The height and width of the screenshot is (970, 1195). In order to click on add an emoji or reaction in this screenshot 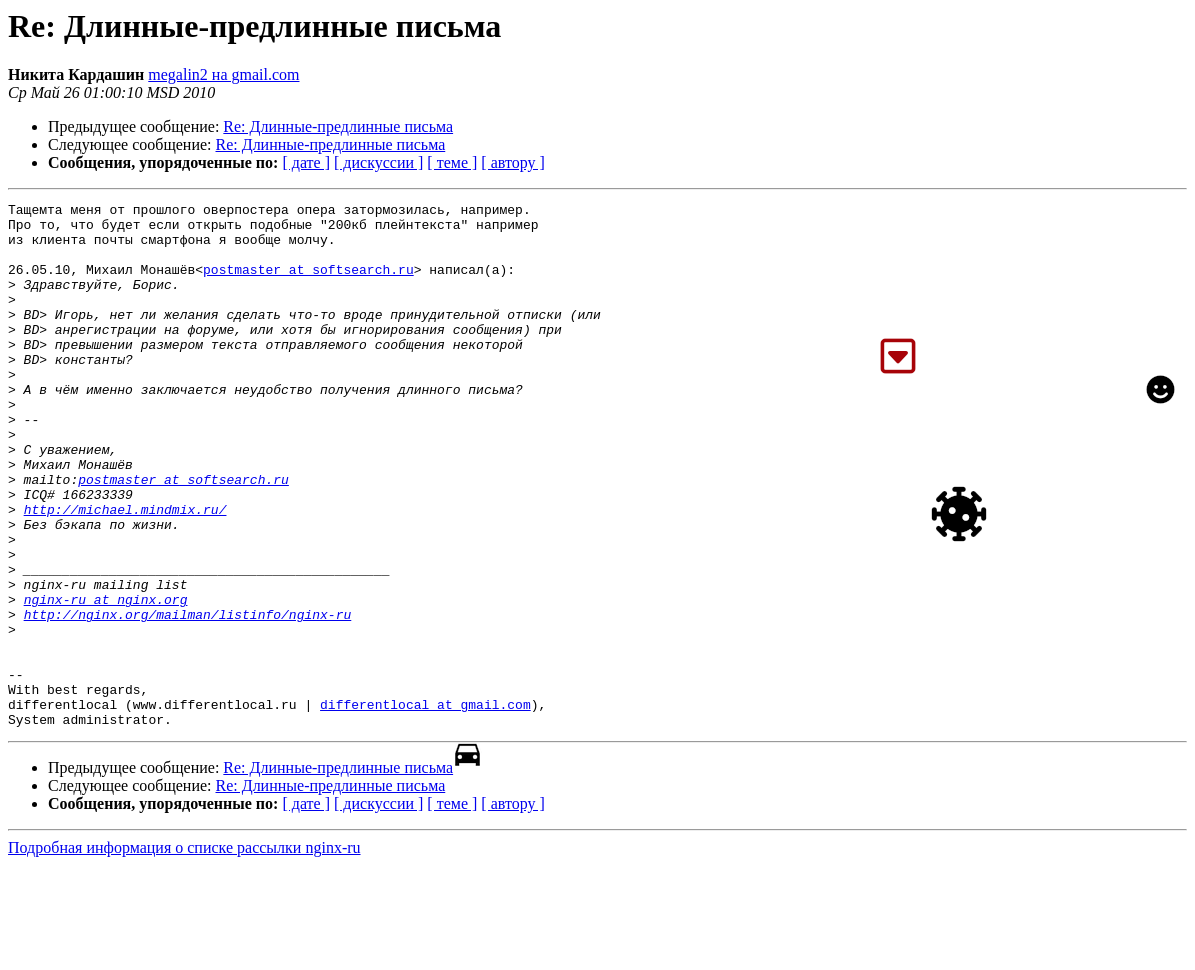, I will do `click(1160, 389)`.